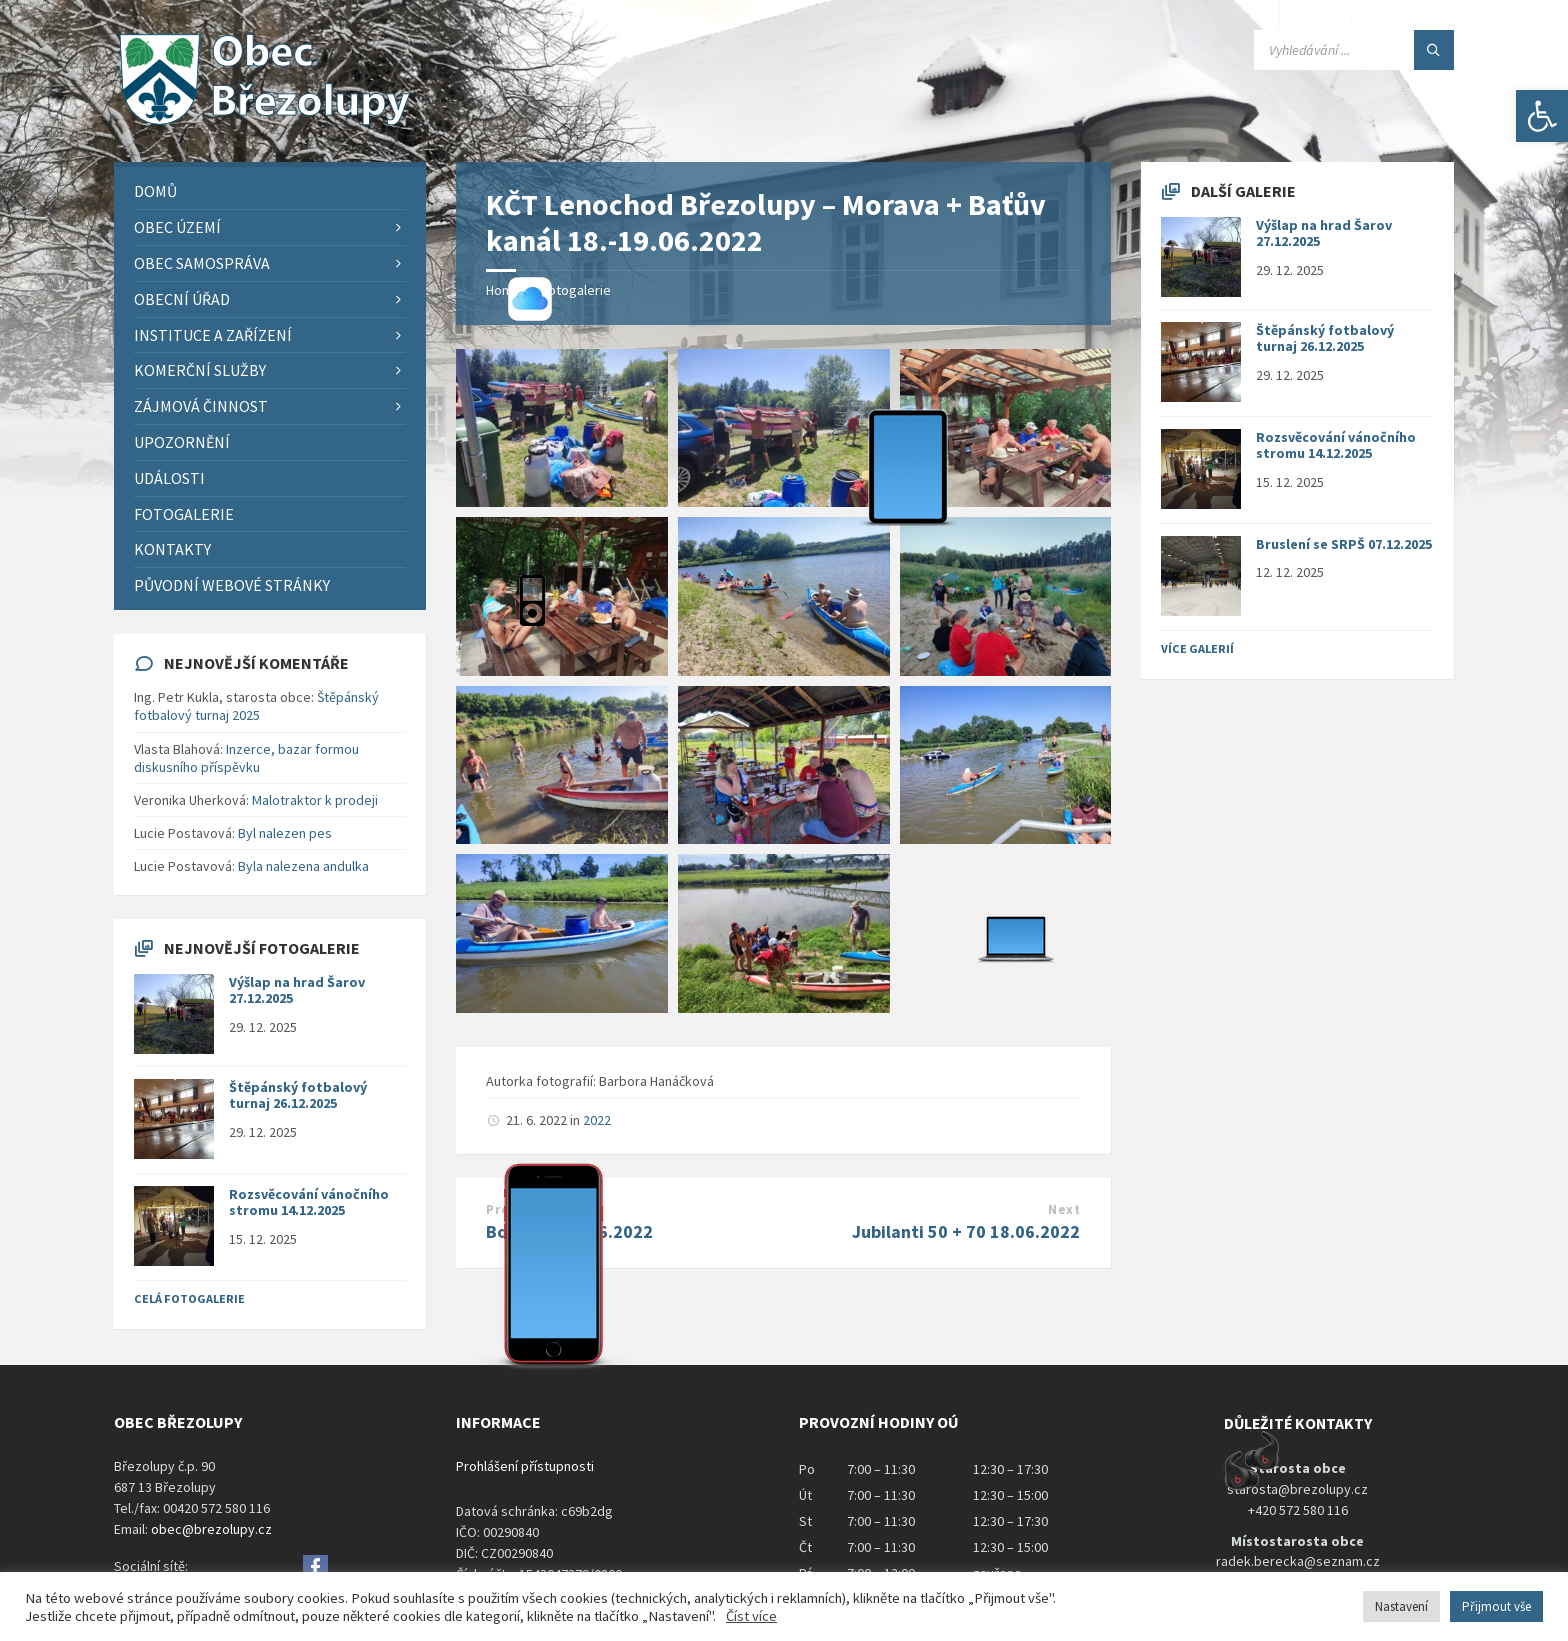  Describe the element at coordinates (532, 600) in the screenshot. I see `iPod Nano device in sidebar` at that location.